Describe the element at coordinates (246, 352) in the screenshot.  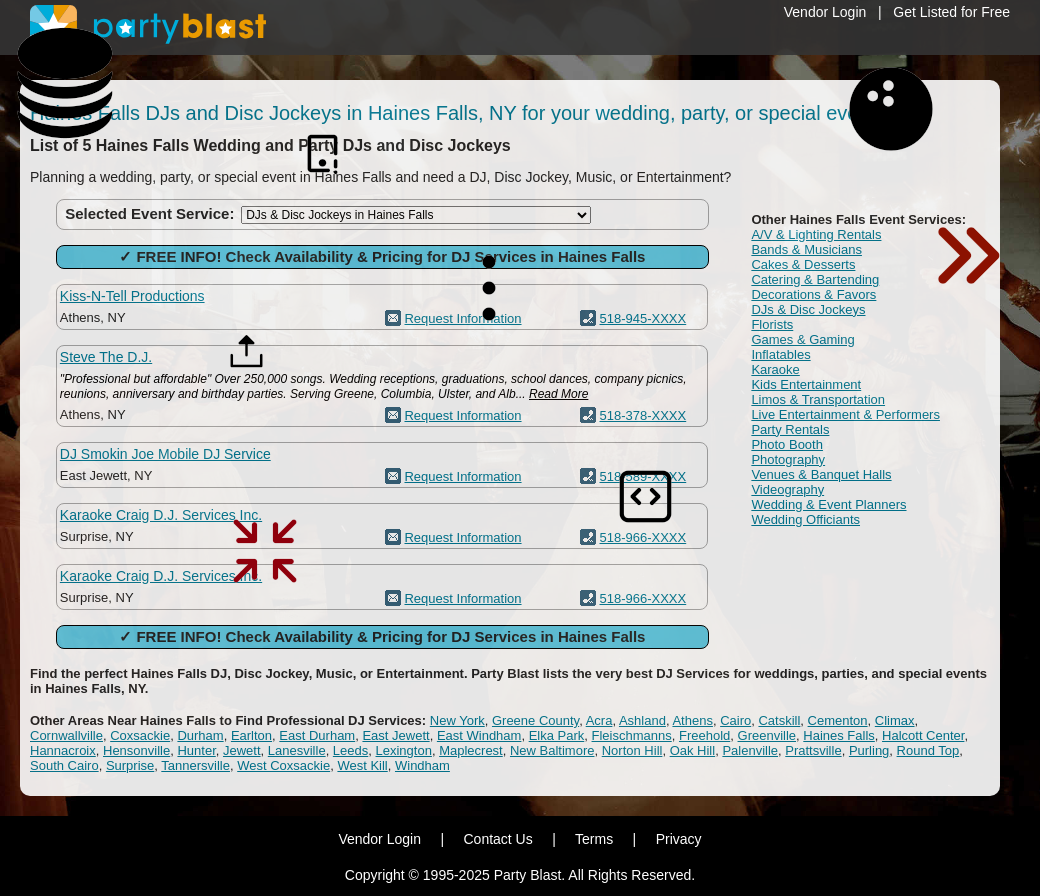
I see `upload a file or document` at that location.